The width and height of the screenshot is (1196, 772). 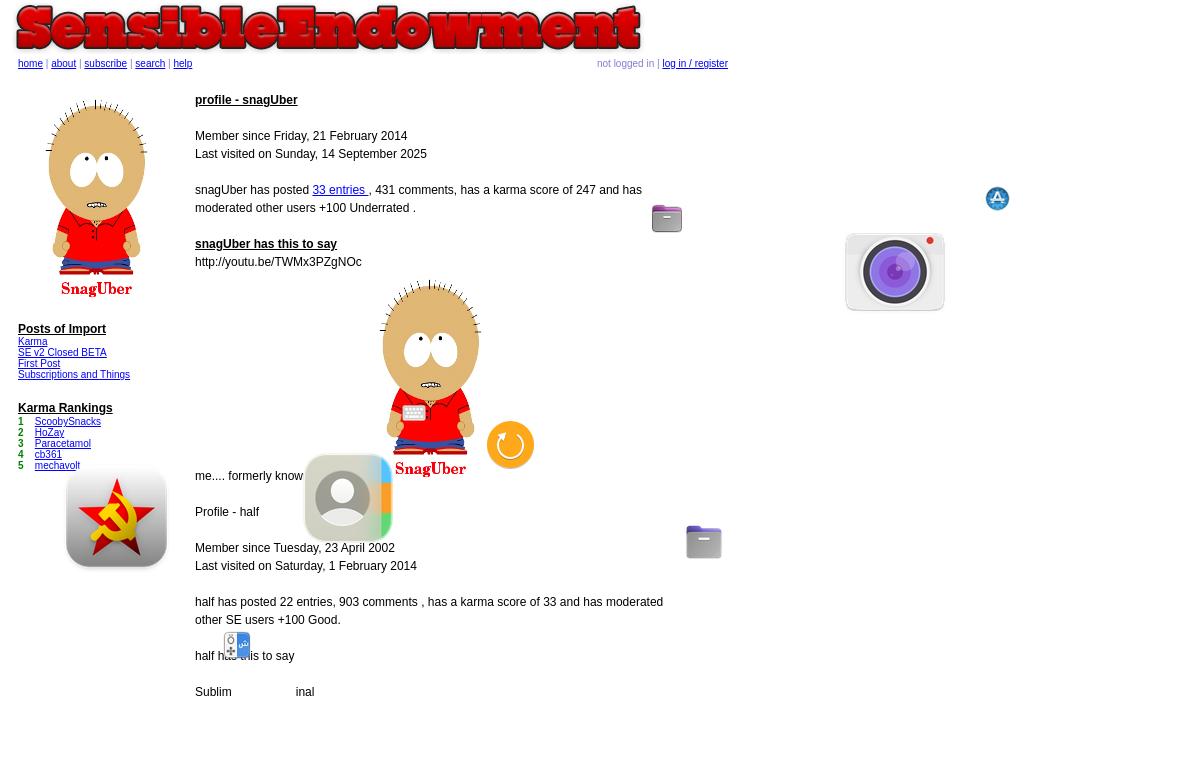 What do you see at coordinates (511, 445) in the screenshot?
I see `restart the system` at bounding box center [511, 445].